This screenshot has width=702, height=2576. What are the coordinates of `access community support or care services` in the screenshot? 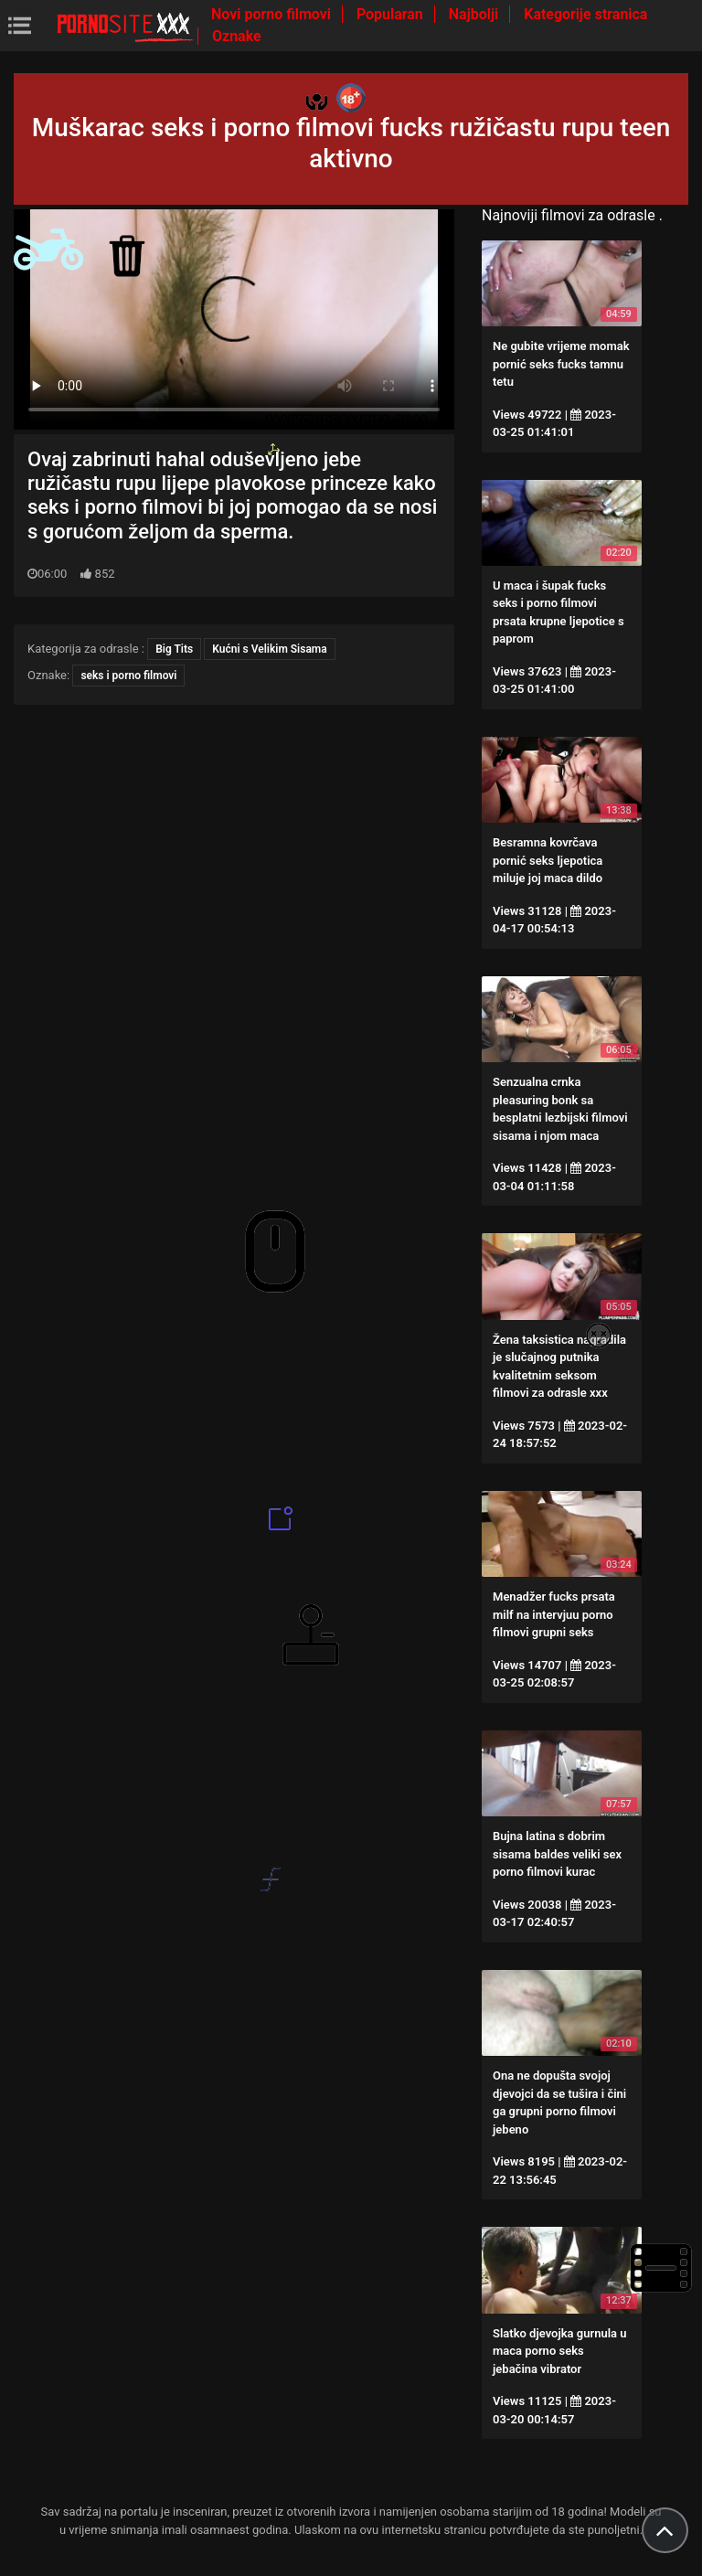 It's located at (316, 101).